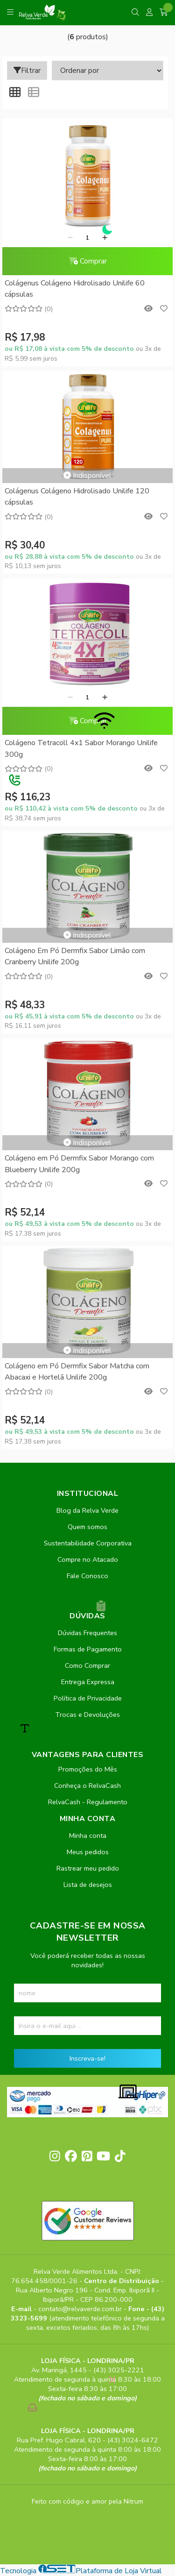 The width and height of the screenshot is (175, 2576). What do you see at coordinates (25, 1728) in the screenshot?
I see `insert or edit text` at bounding box center [25, 1728].